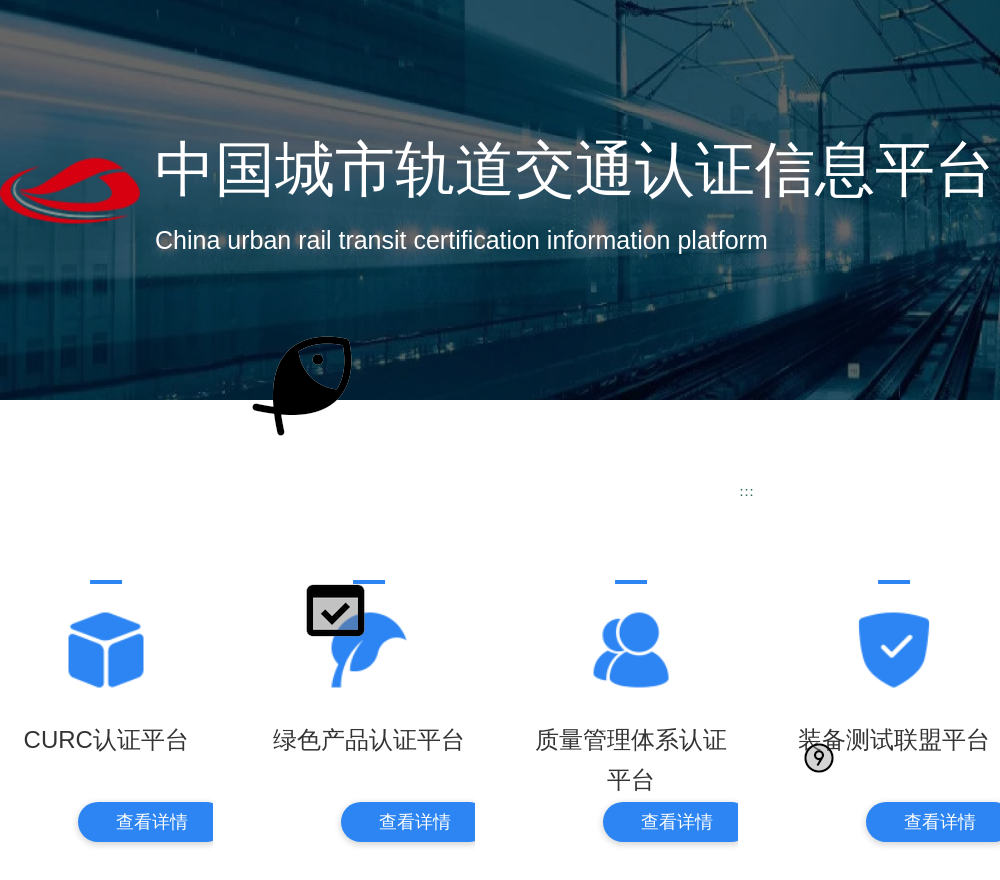  What do you see at coordinates (305, 382) in the screenshot?
I see `browse seafood or fish-related content` at bounding box center [305, 382].